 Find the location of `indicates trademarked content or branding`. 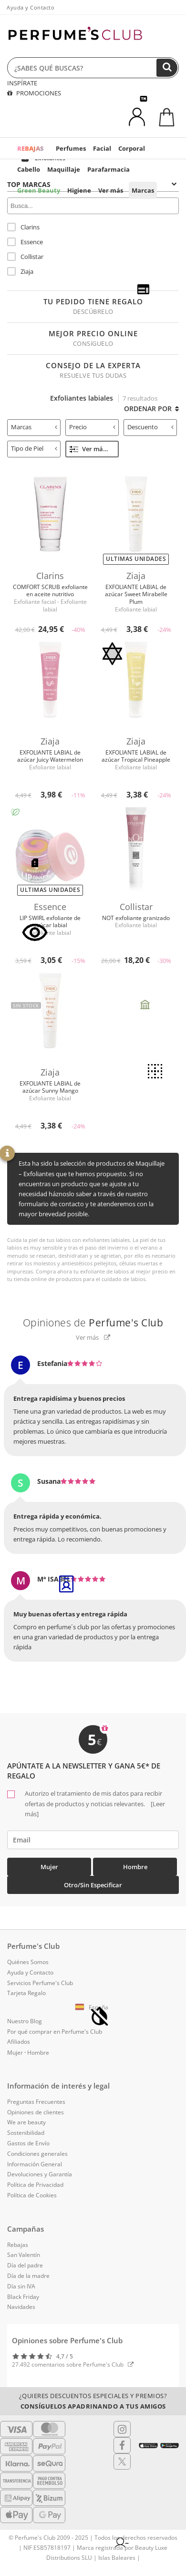

indicates trademarked content or branding is located at coordinates (144, 99).